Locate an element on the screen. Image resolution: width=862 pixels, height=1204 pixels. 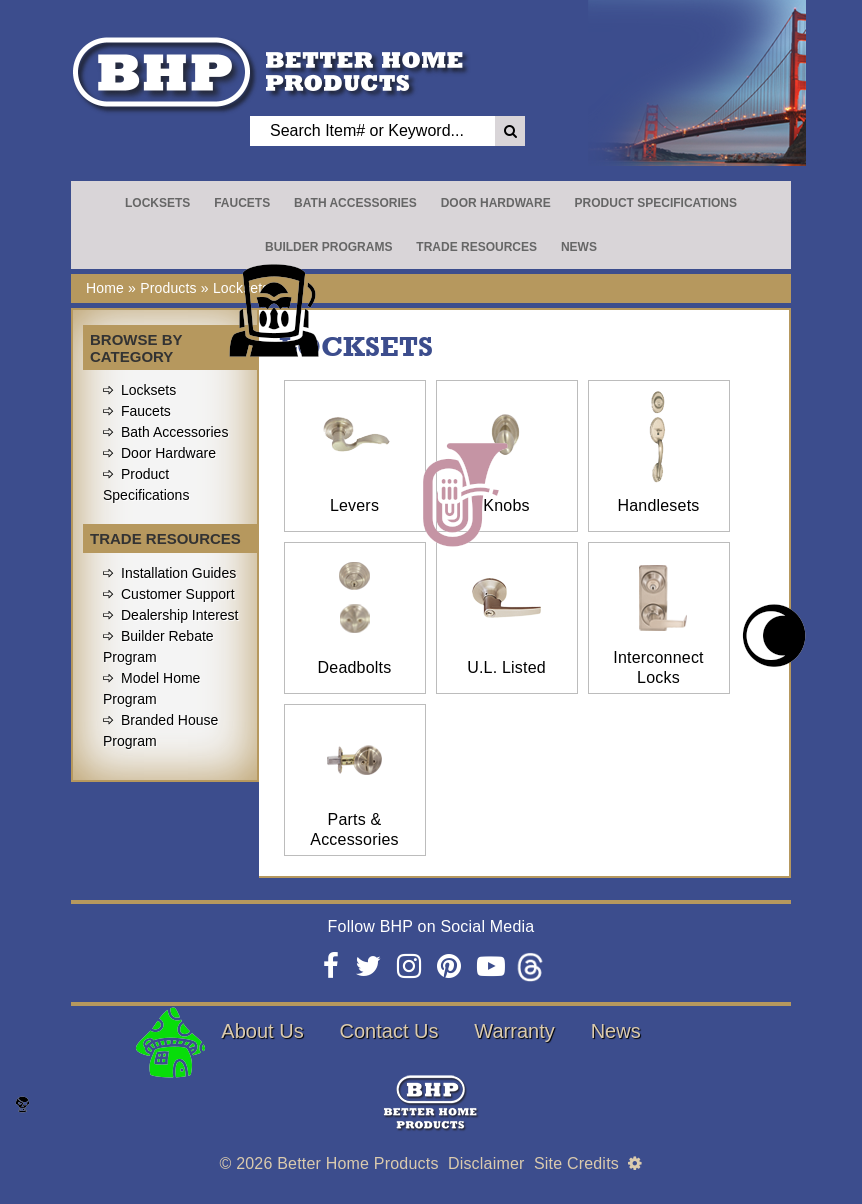
access pirate or nautical themed game content is located at coordinates (22, 1104).